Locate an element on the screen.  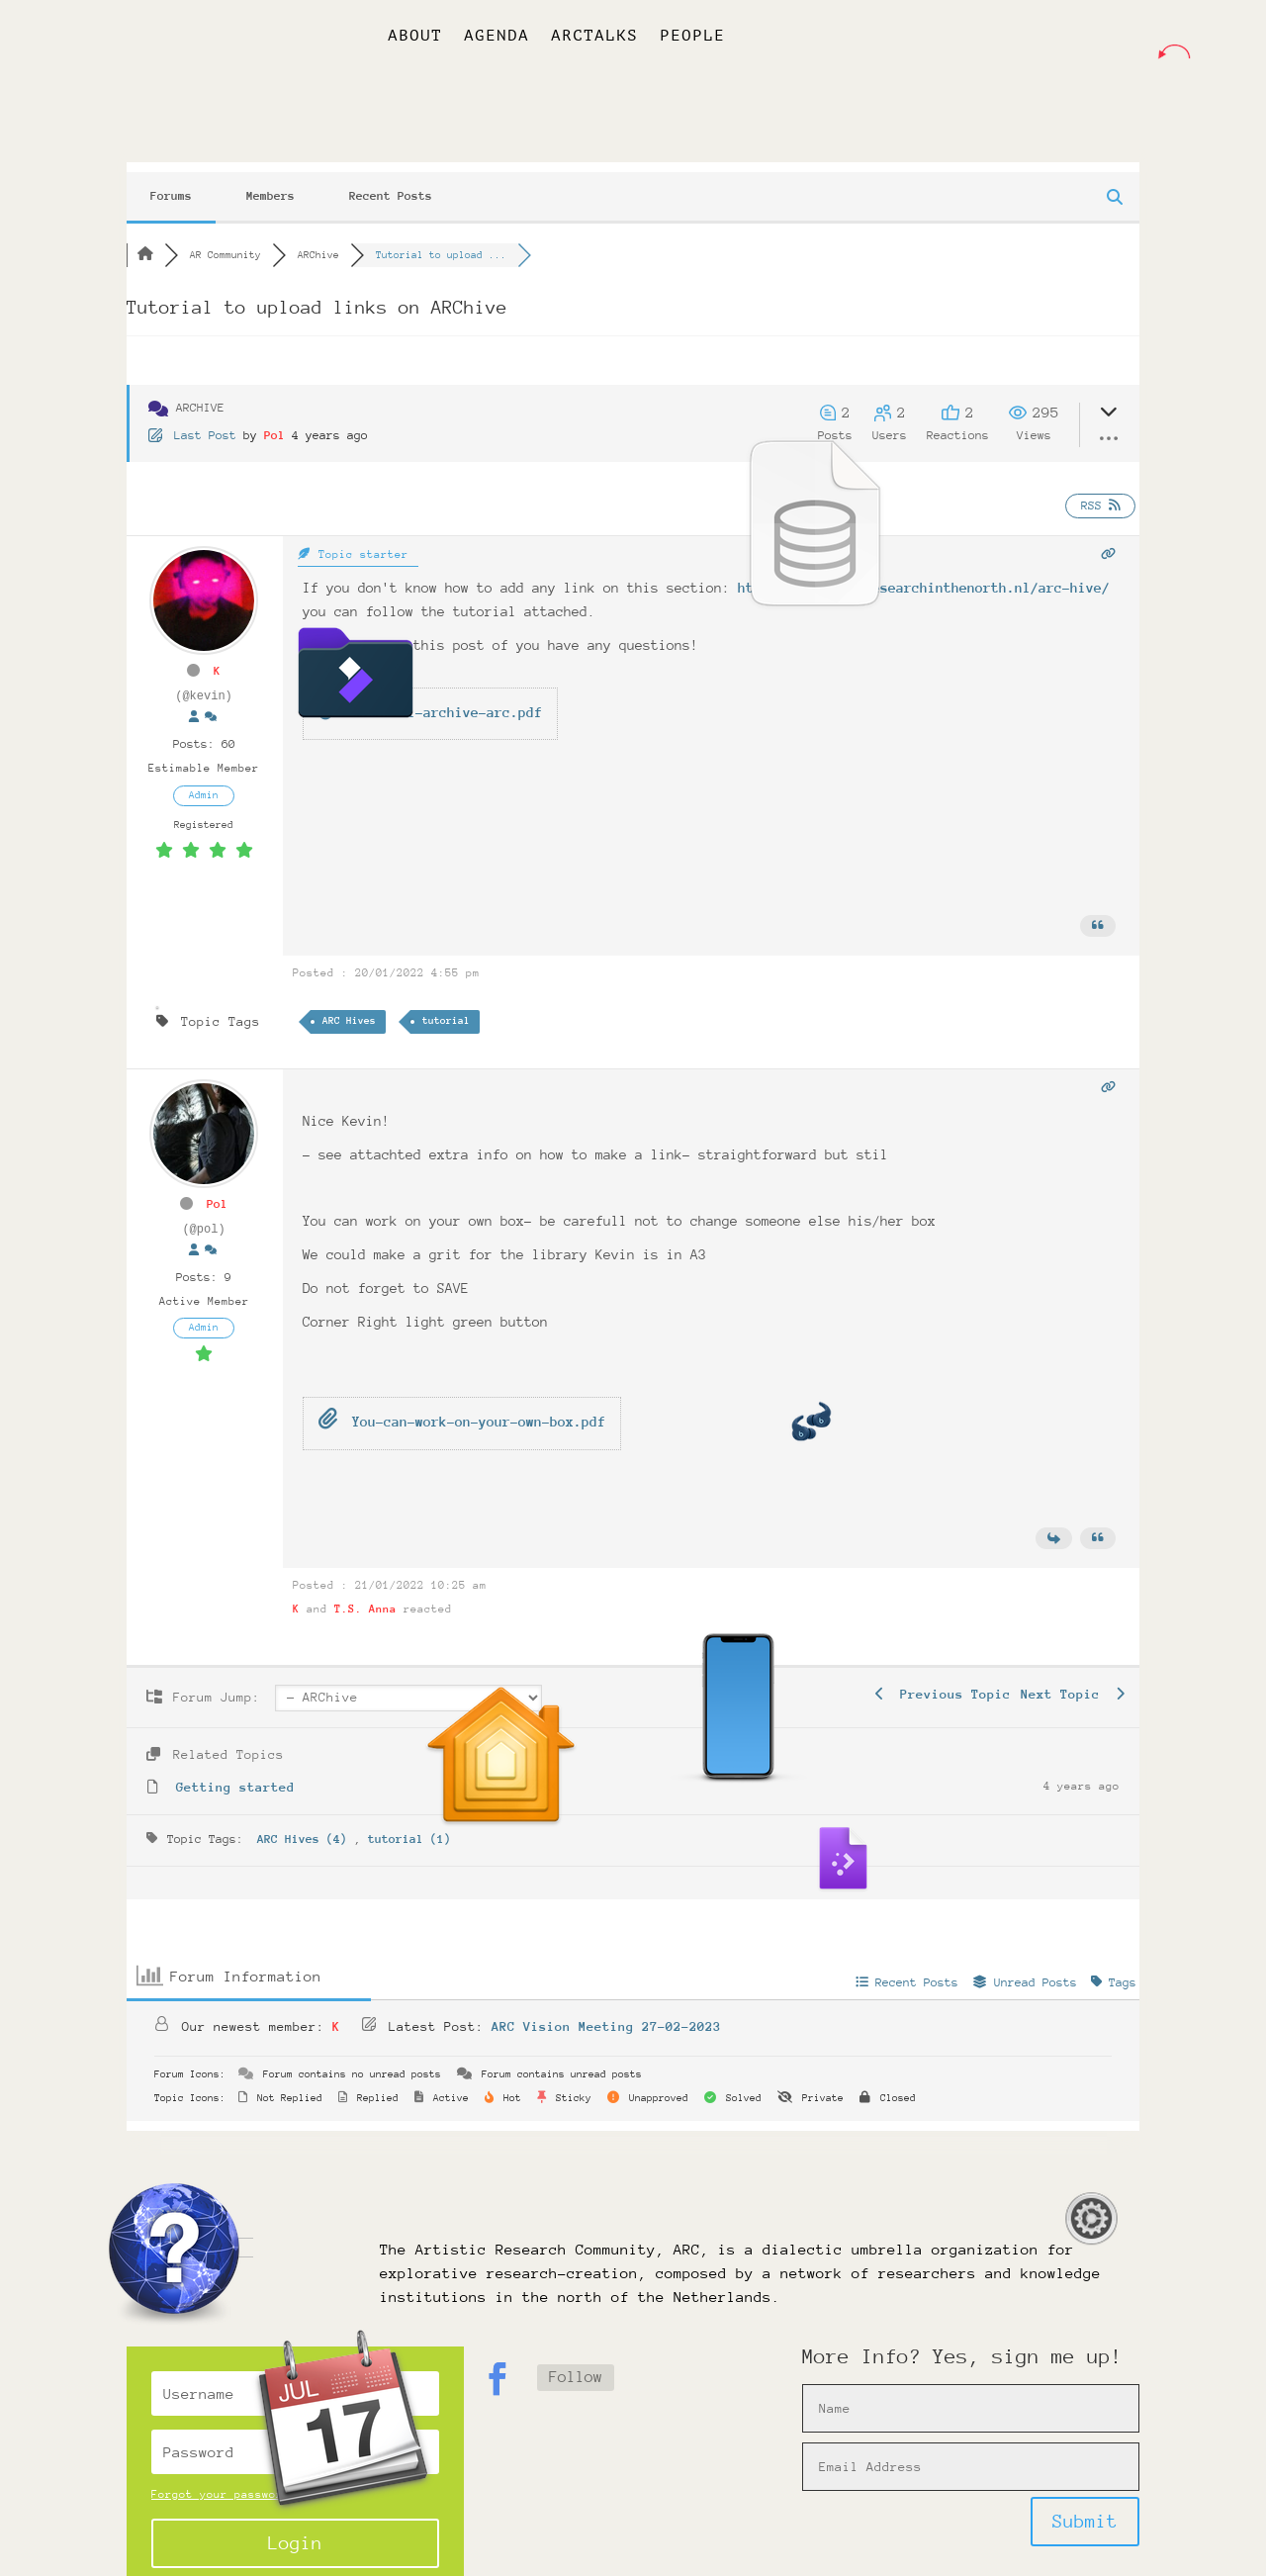
access calendar preferences or settings is located at coordinates (343, 2422).